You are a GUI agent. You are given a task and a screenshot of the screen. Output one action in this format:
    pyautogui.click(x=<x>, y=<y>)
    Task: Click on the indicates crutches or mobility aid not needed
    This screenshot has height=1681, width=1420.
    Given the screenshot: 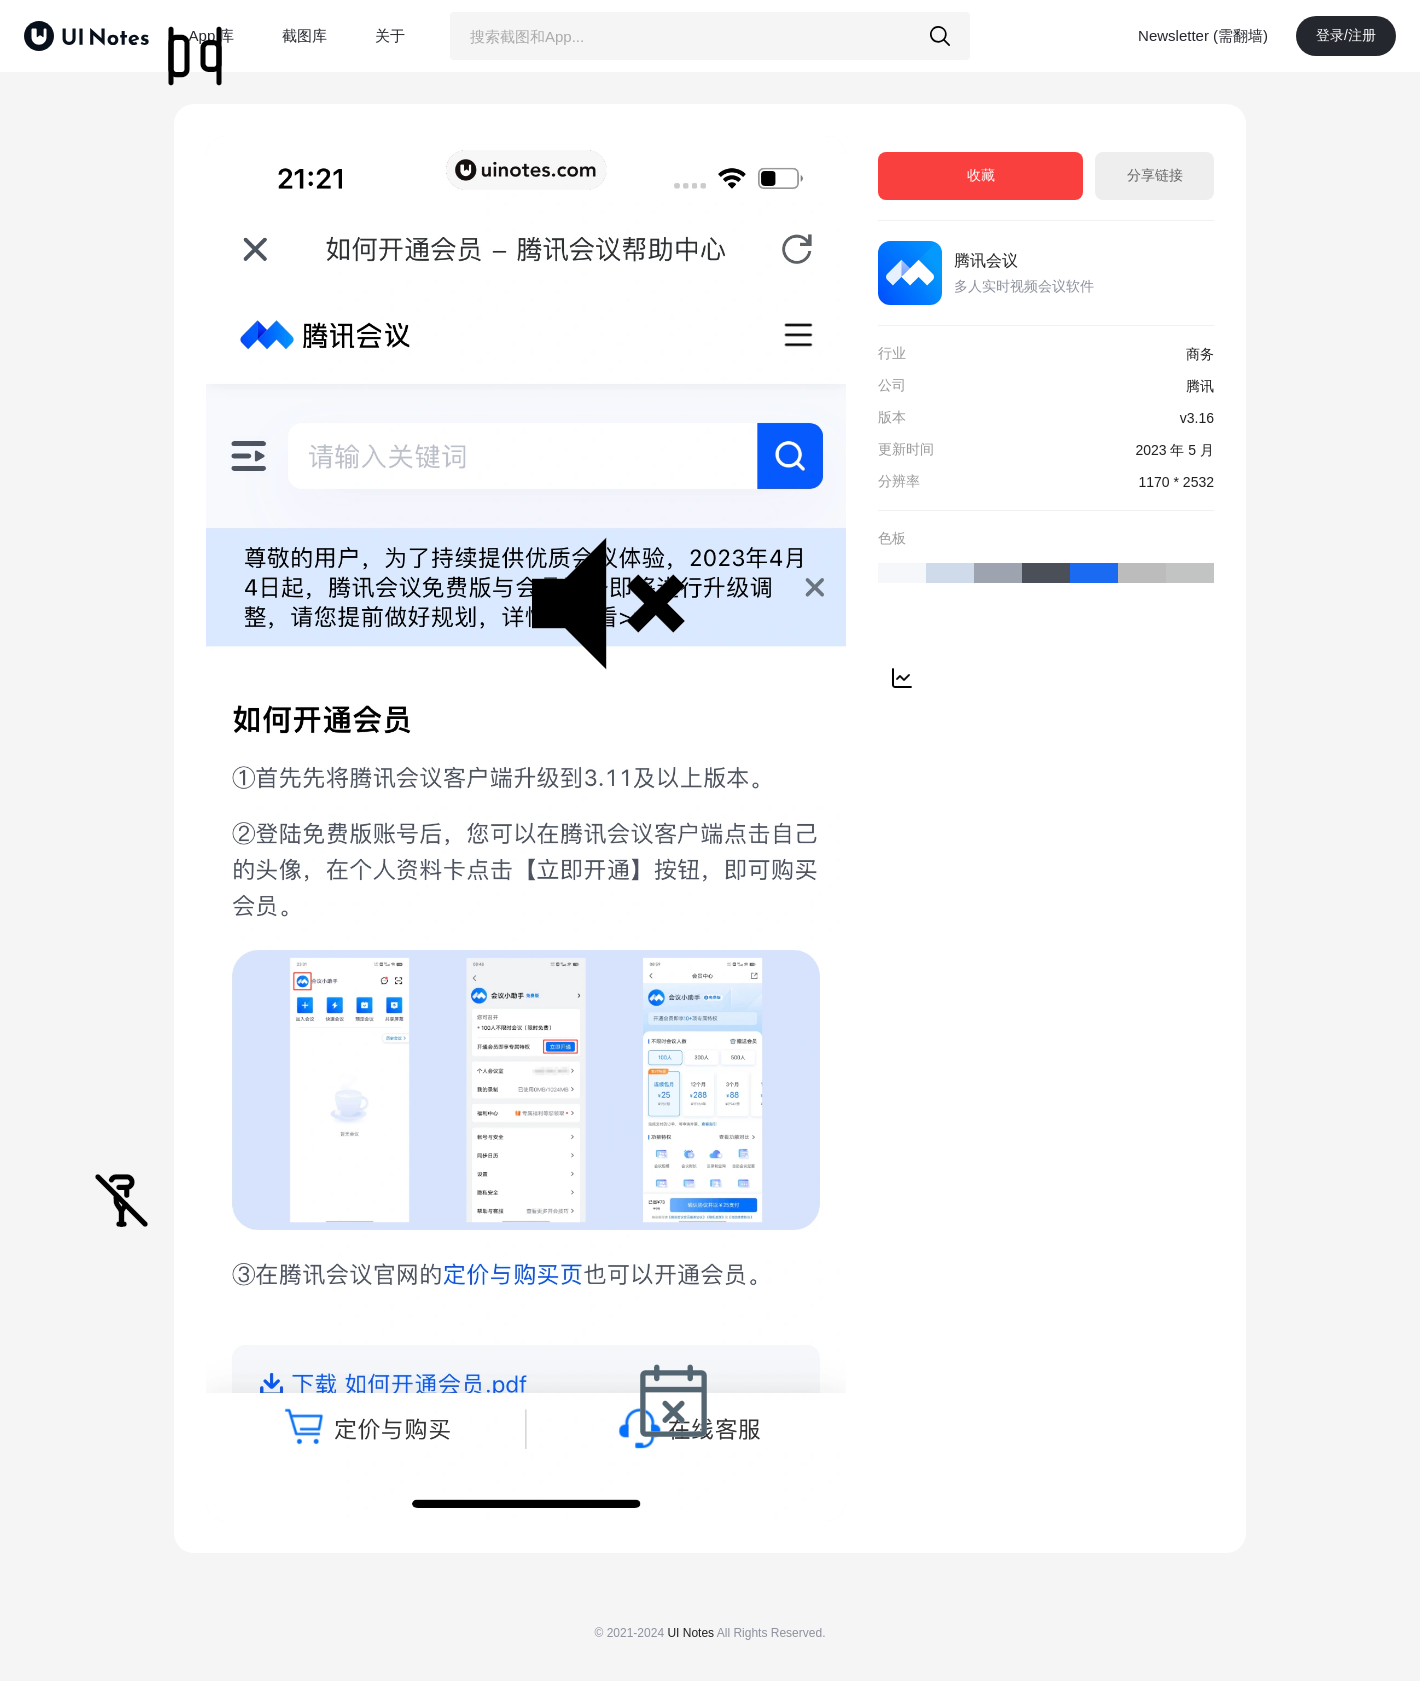 What is the action you would take?
    pyautogui.click(x=121, y=1200)
    